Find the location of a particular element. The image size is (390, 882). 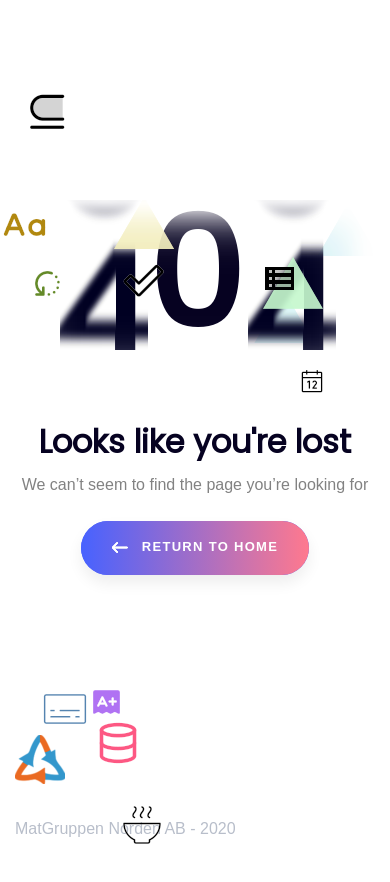

enable subtitles or closed captions is located at coordinates (65, 709).